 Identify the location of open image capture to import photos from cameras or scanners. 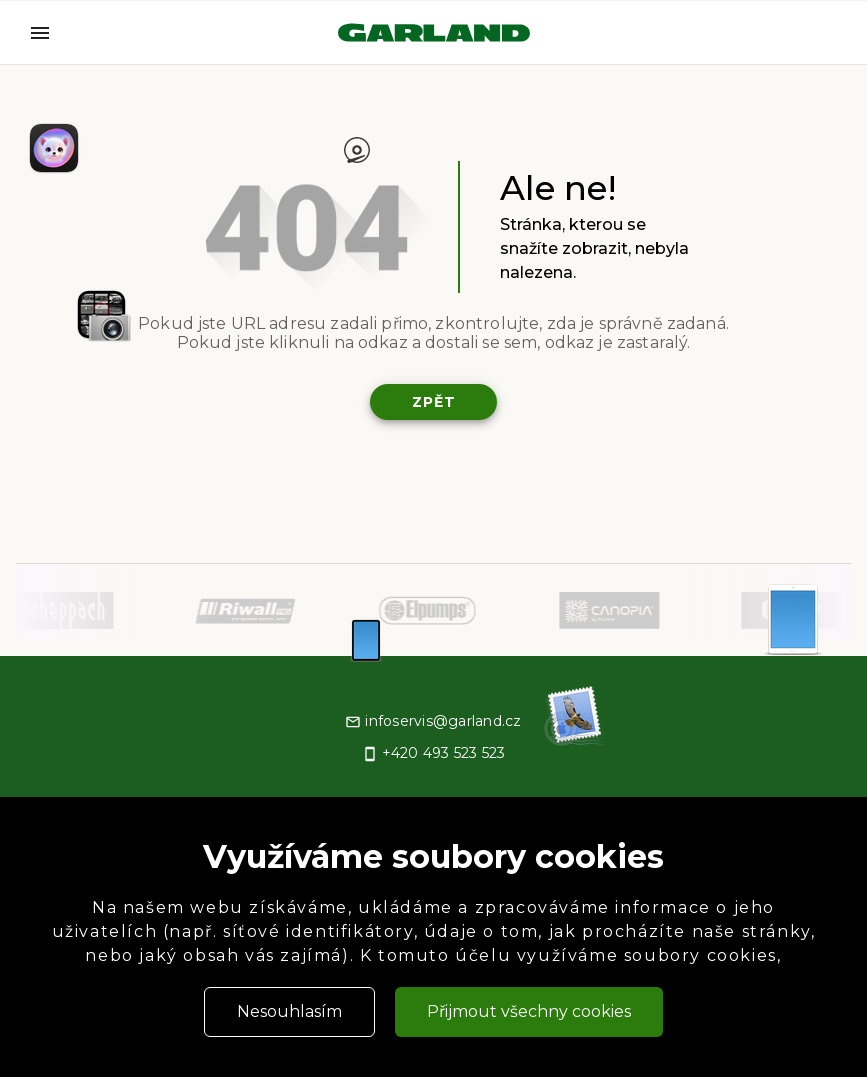
(101, 314).